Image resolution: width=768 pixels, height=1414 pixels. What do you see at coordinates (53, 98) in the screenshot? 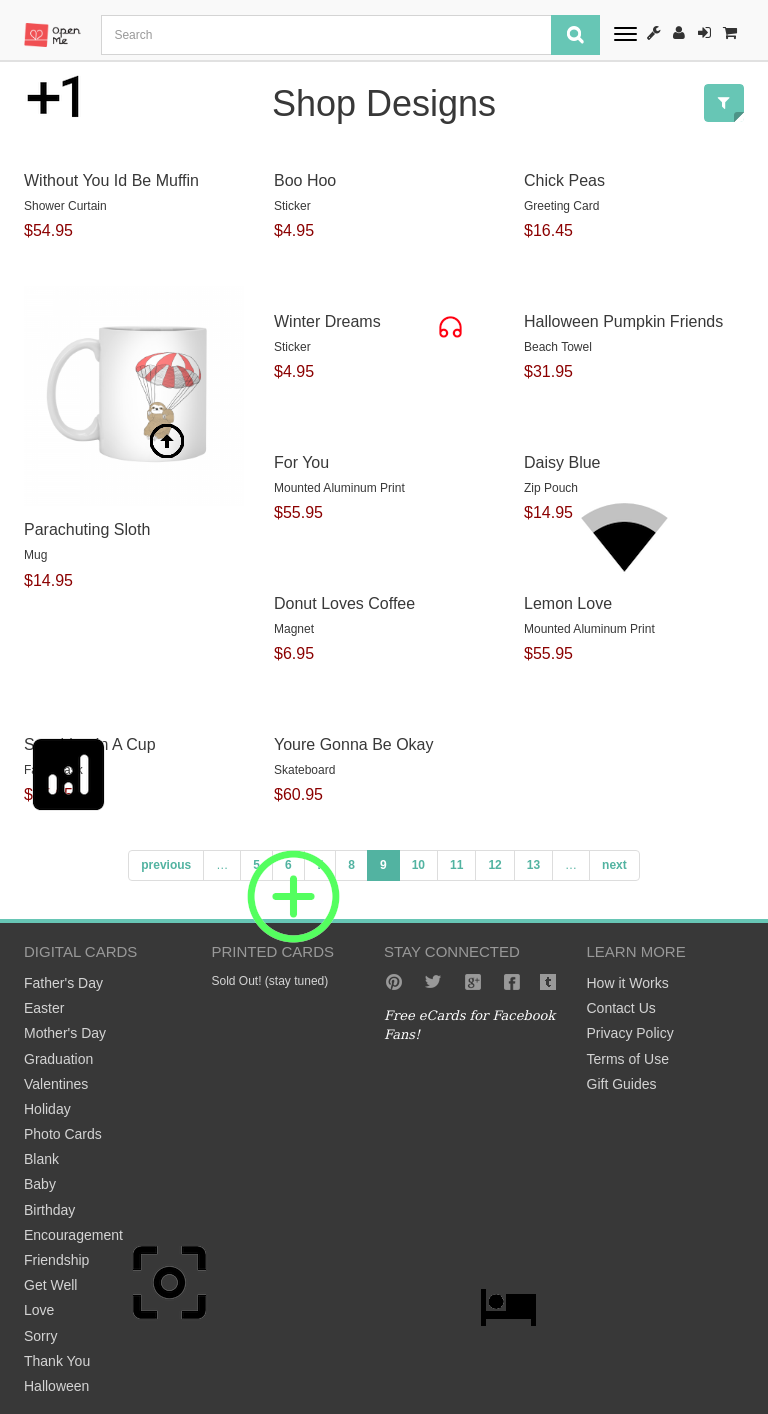
I see `increase exposure by one stop` at bounding box center [53, 98].